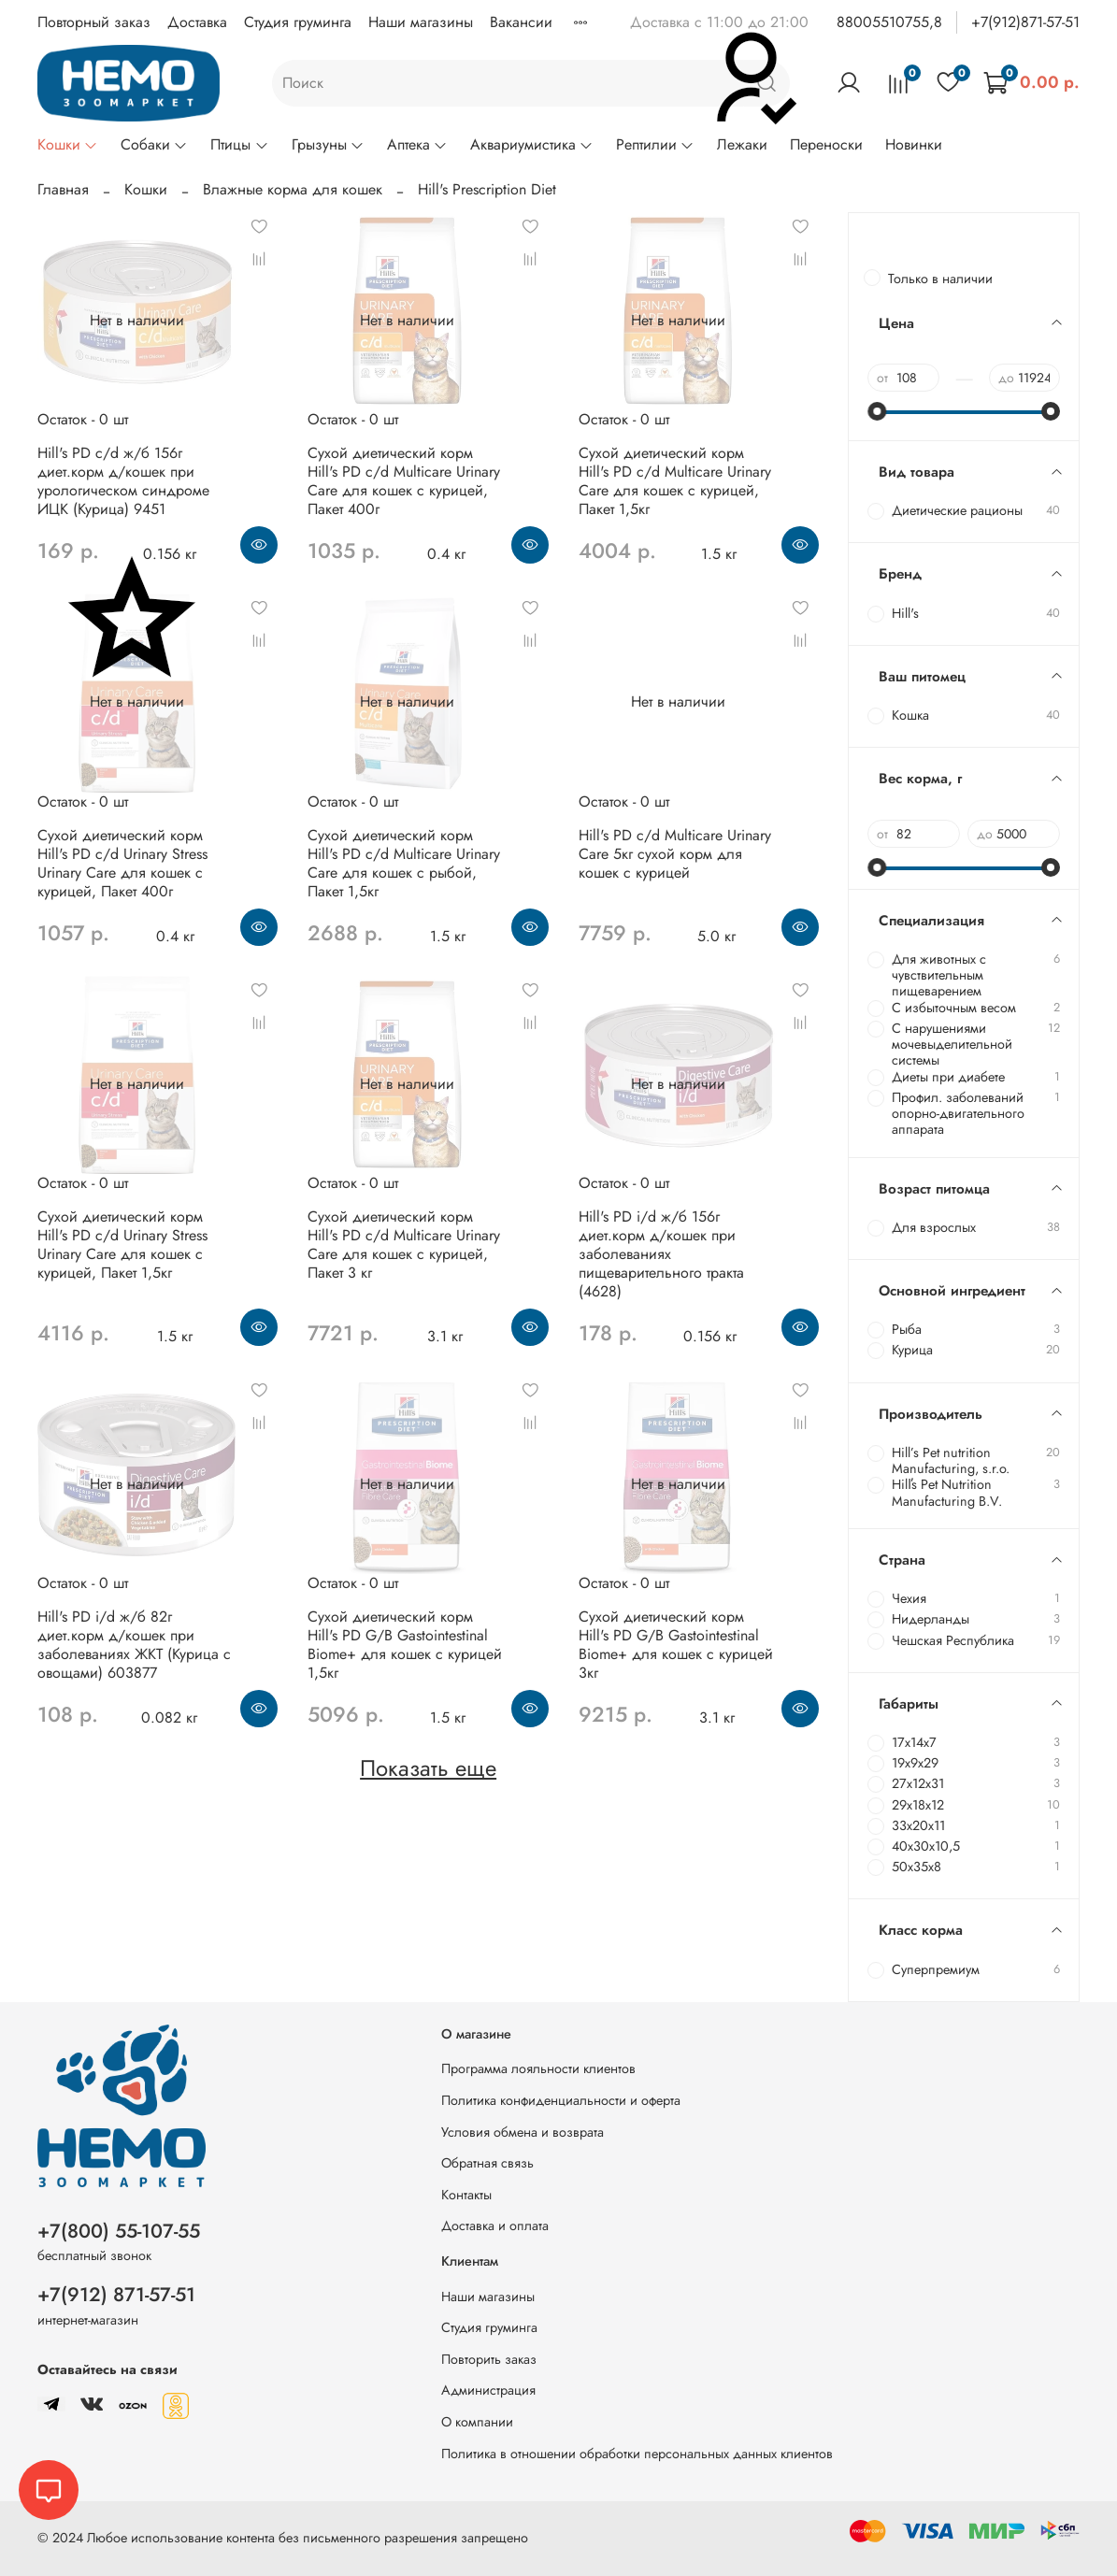 Image resolution: width=1117 pixels, height=2576 pixels. What do you see at coordinates (751, 79) in the screenshot?
I see `follow a user or add to your network` at bounding box center [751, 79].